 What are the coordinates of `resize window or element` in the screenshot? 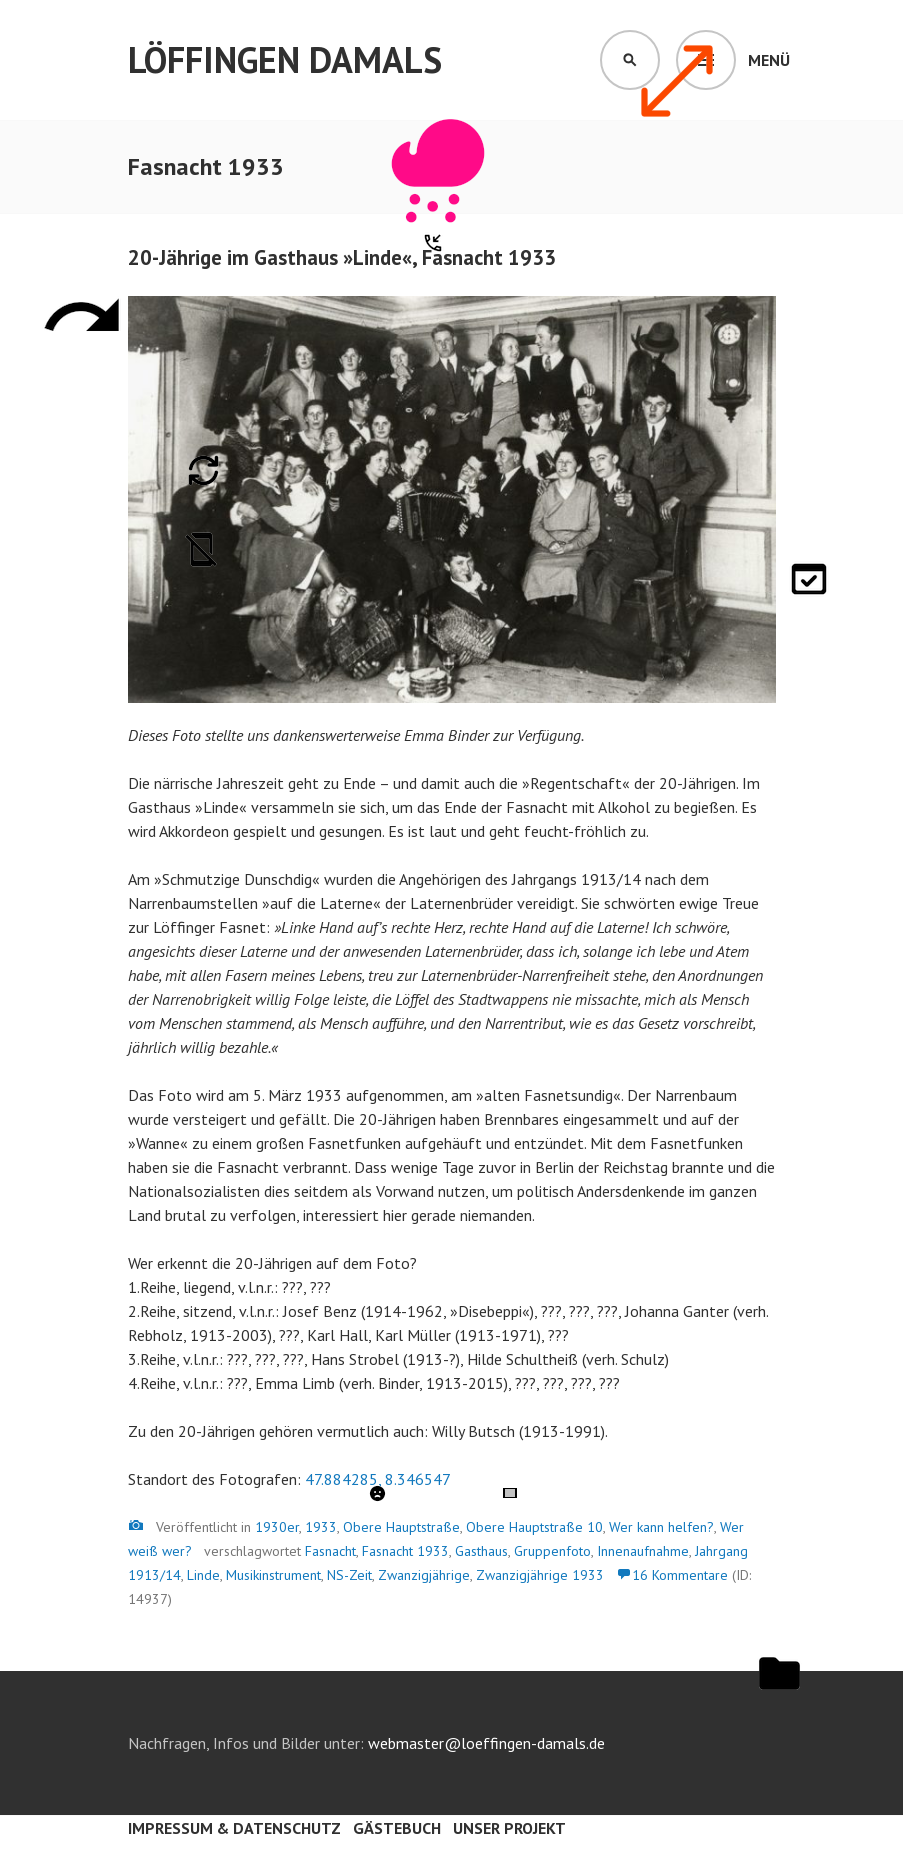 It's located at (677, 81).